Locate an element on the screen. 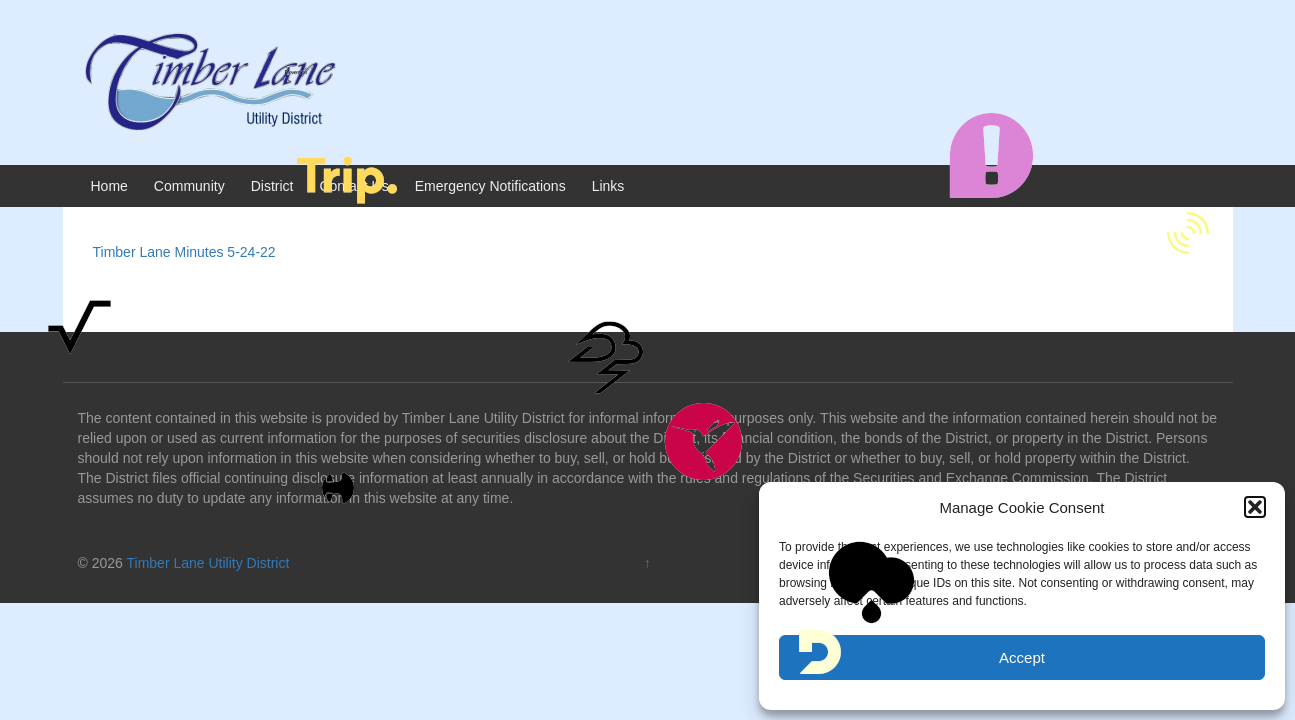 This screenshot has height=720, width=1295. indicates rainy weather conditions is located at coordinates (871, 580).